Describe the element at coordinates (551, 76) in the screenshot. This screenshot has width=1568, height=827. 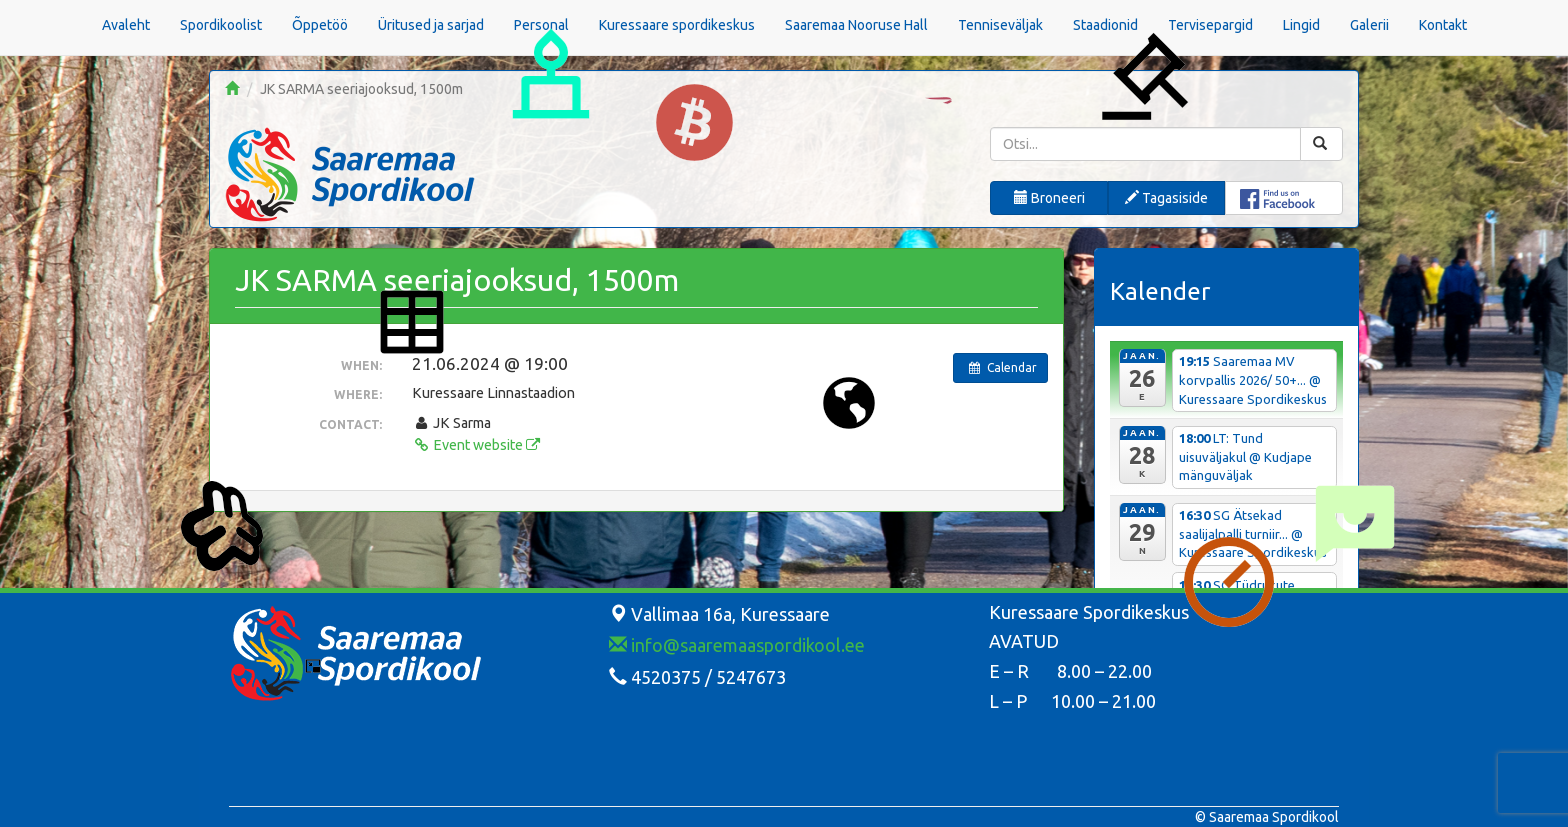
I see `access candle or ambient lighting settings` at that location.